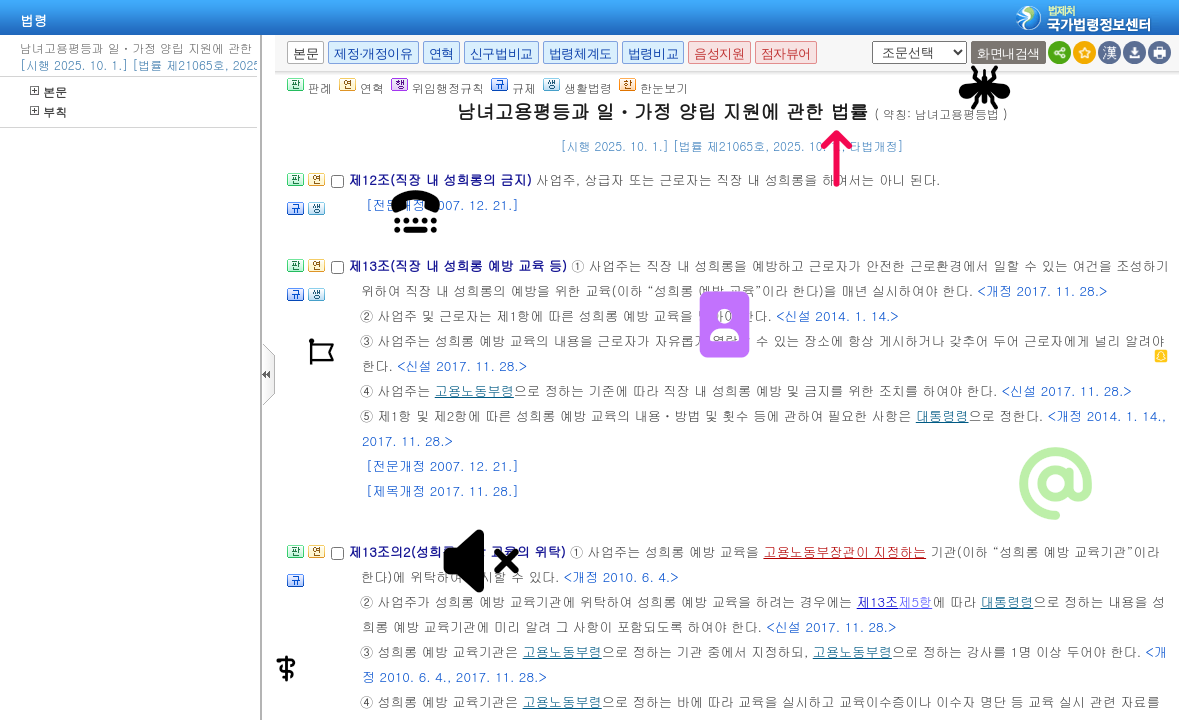 The image size is (1179, 720). I want to click on mute audio or sound, so click(484, 561).